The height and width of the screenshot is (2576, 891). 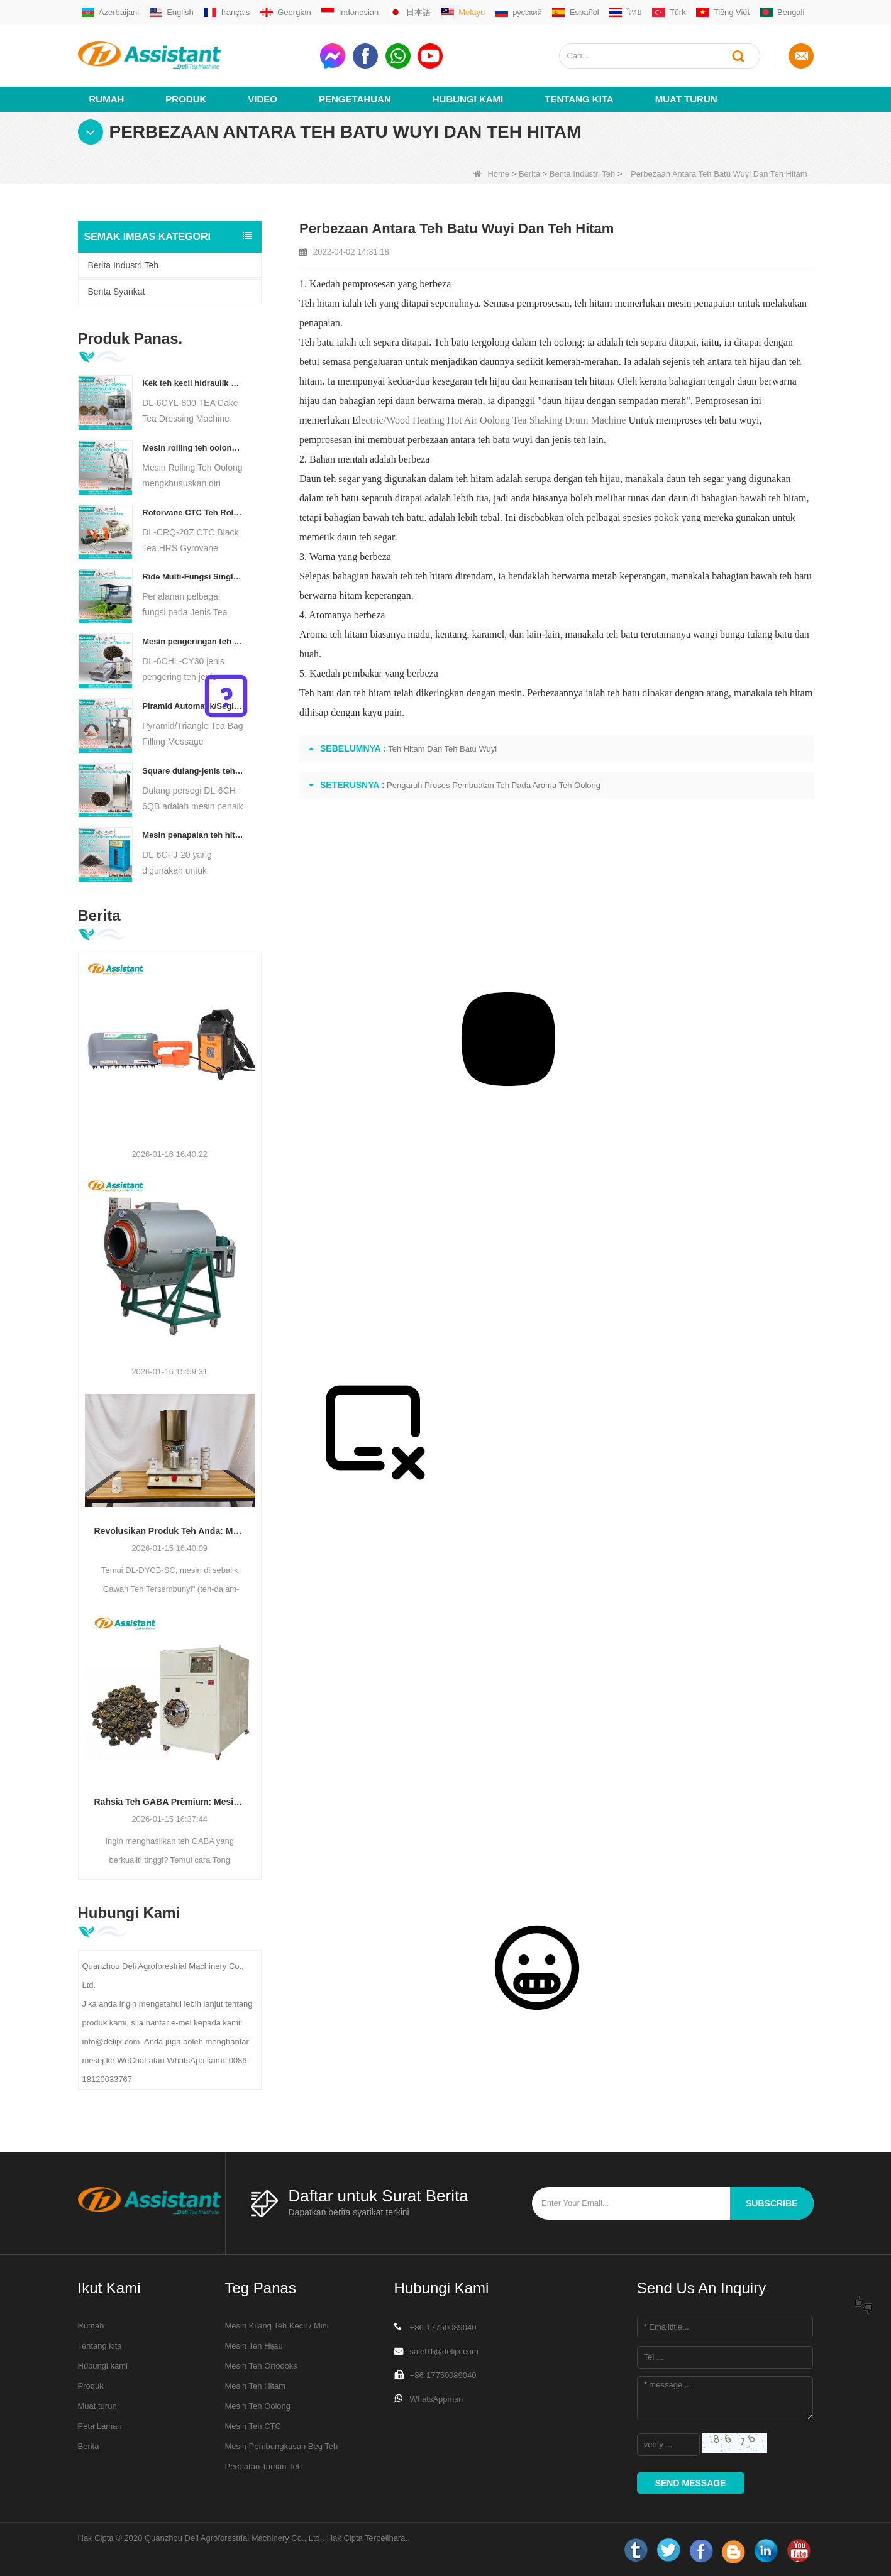 I want to click on a filled checkbox or selection indicator, so click(x=508, y=1039).